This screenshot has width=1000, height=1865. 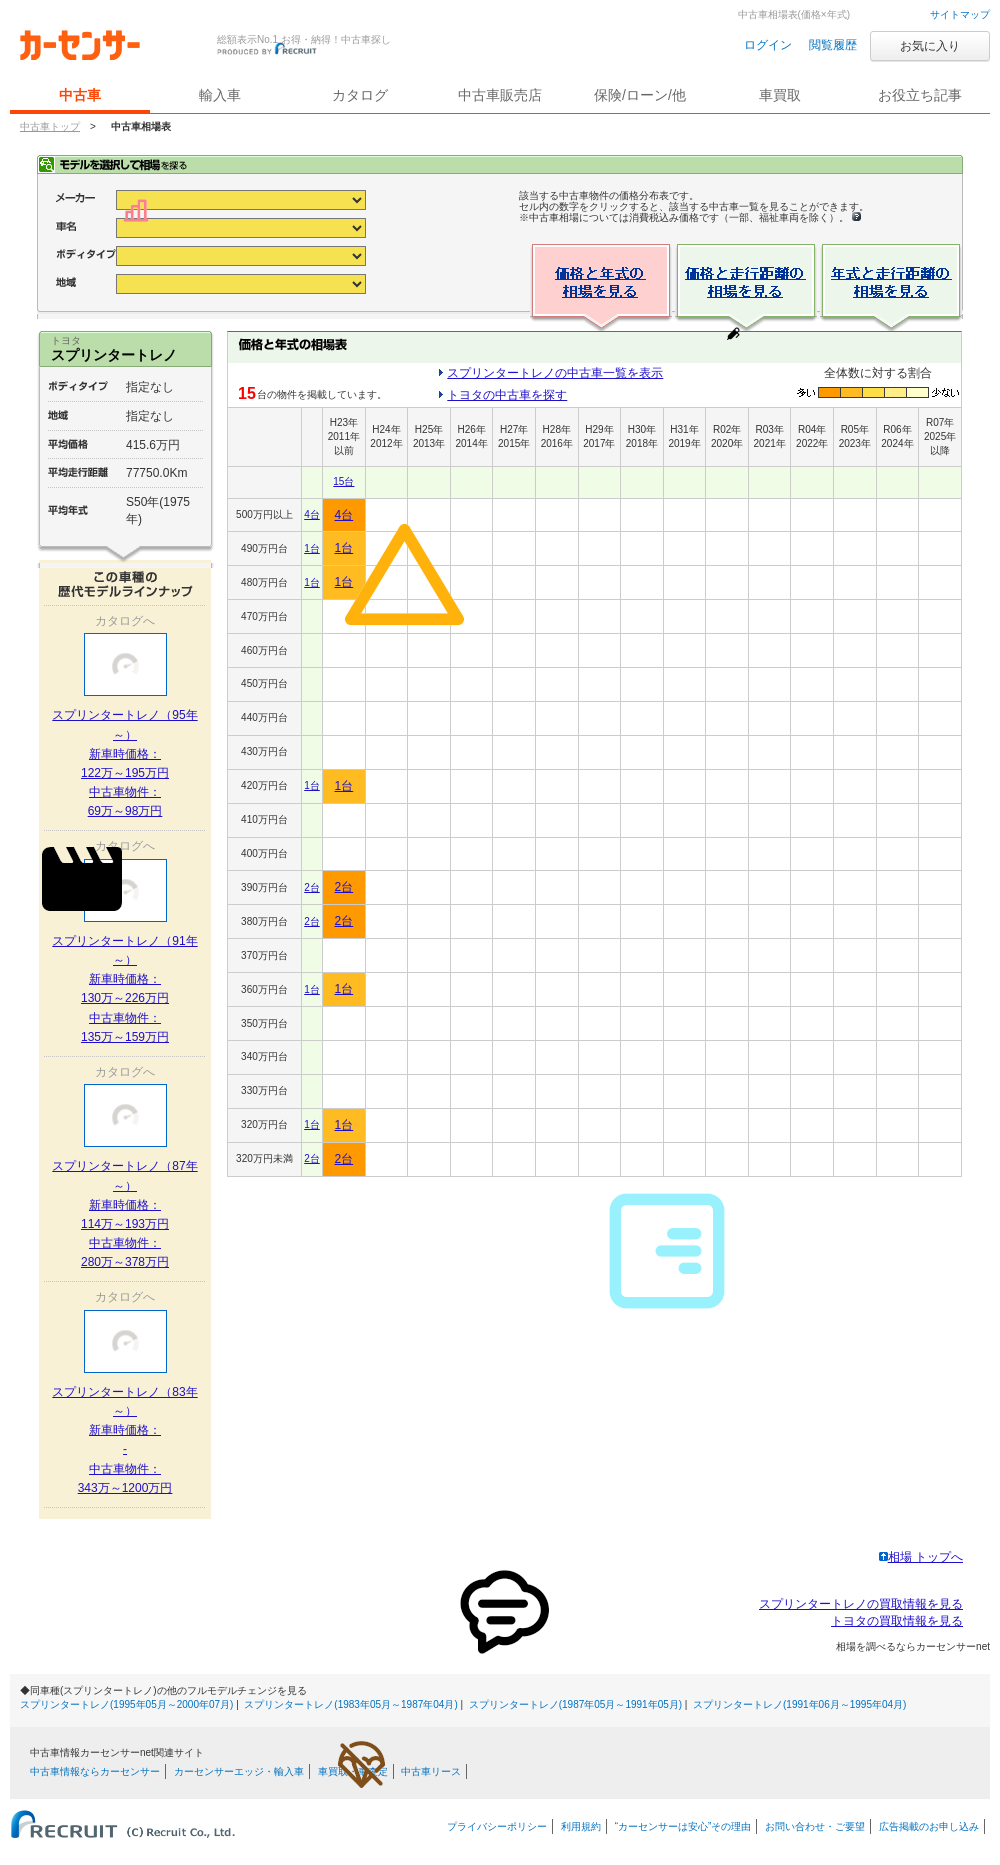 What do you see at coordinates (503, 1612) in the screenshot?
I see `open chat or messaging` at bounding box center [503, 1612].